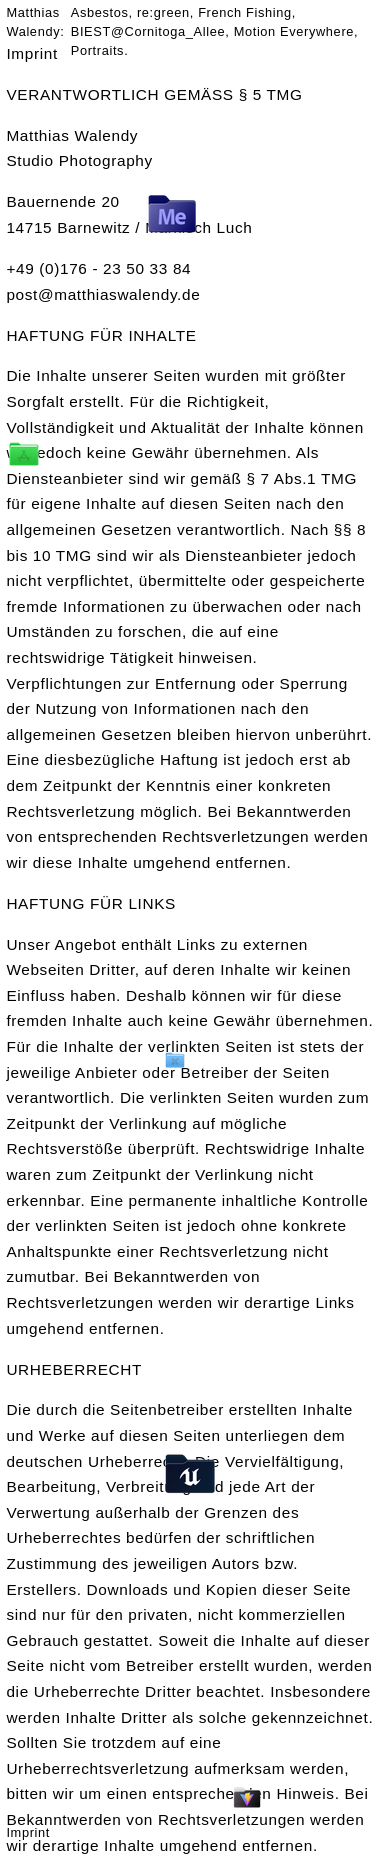  I want to click on open adobe media encoder project folder, so click(172, 215).